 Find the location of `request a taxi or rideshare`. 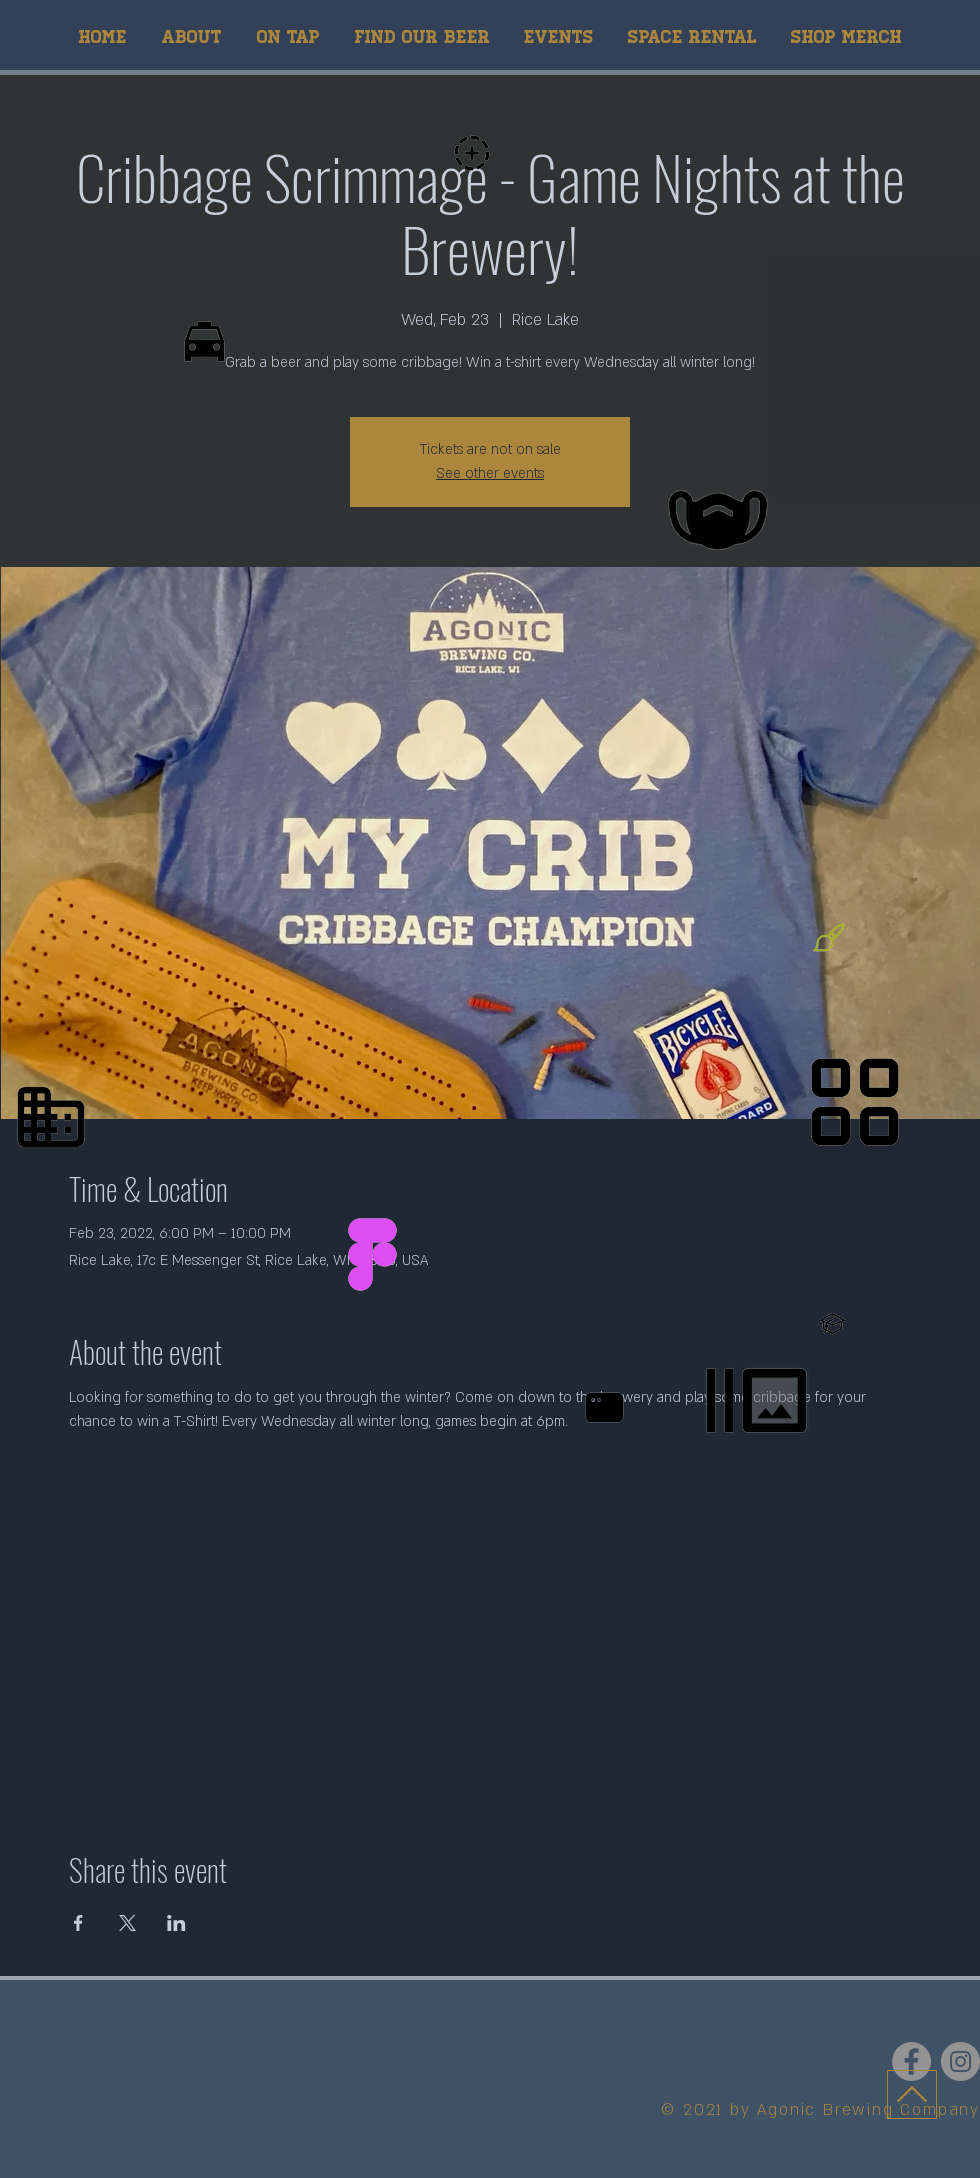

request a taxi or rideshare is located at coordinates (204, 341).